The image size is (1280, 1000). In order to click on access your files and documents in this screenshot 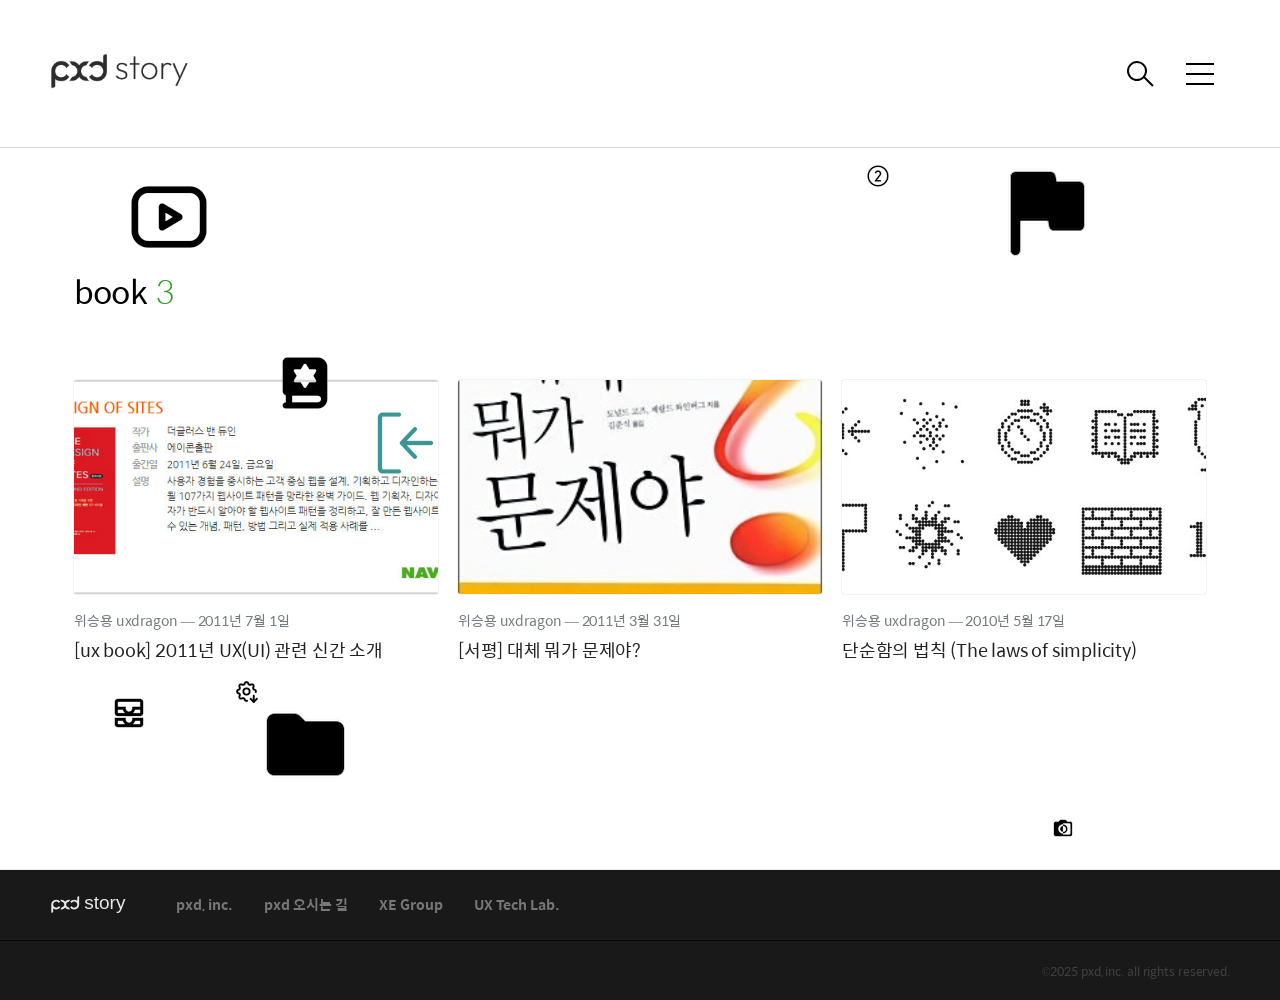, I will do `click(305, 744)`.